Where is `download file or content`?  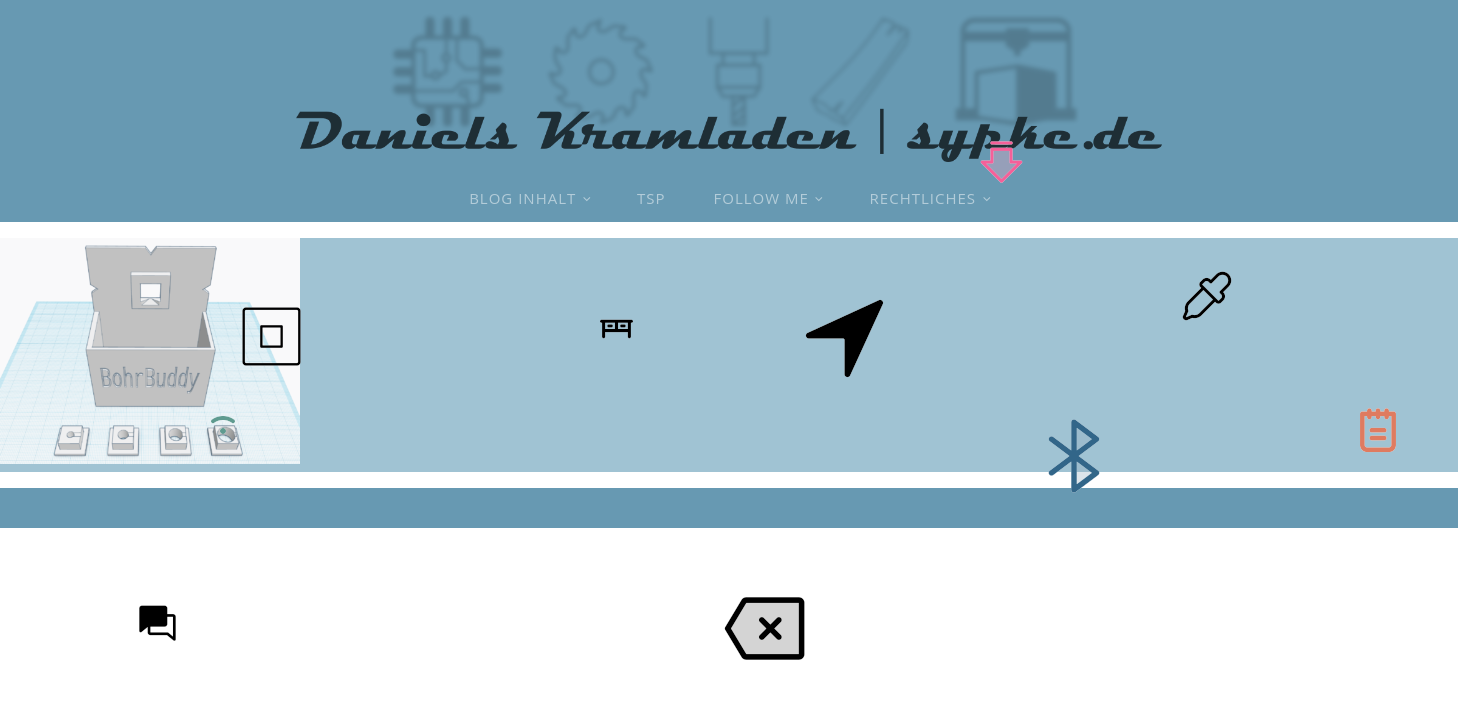 download file or content is located at coordinates (1001, 160).